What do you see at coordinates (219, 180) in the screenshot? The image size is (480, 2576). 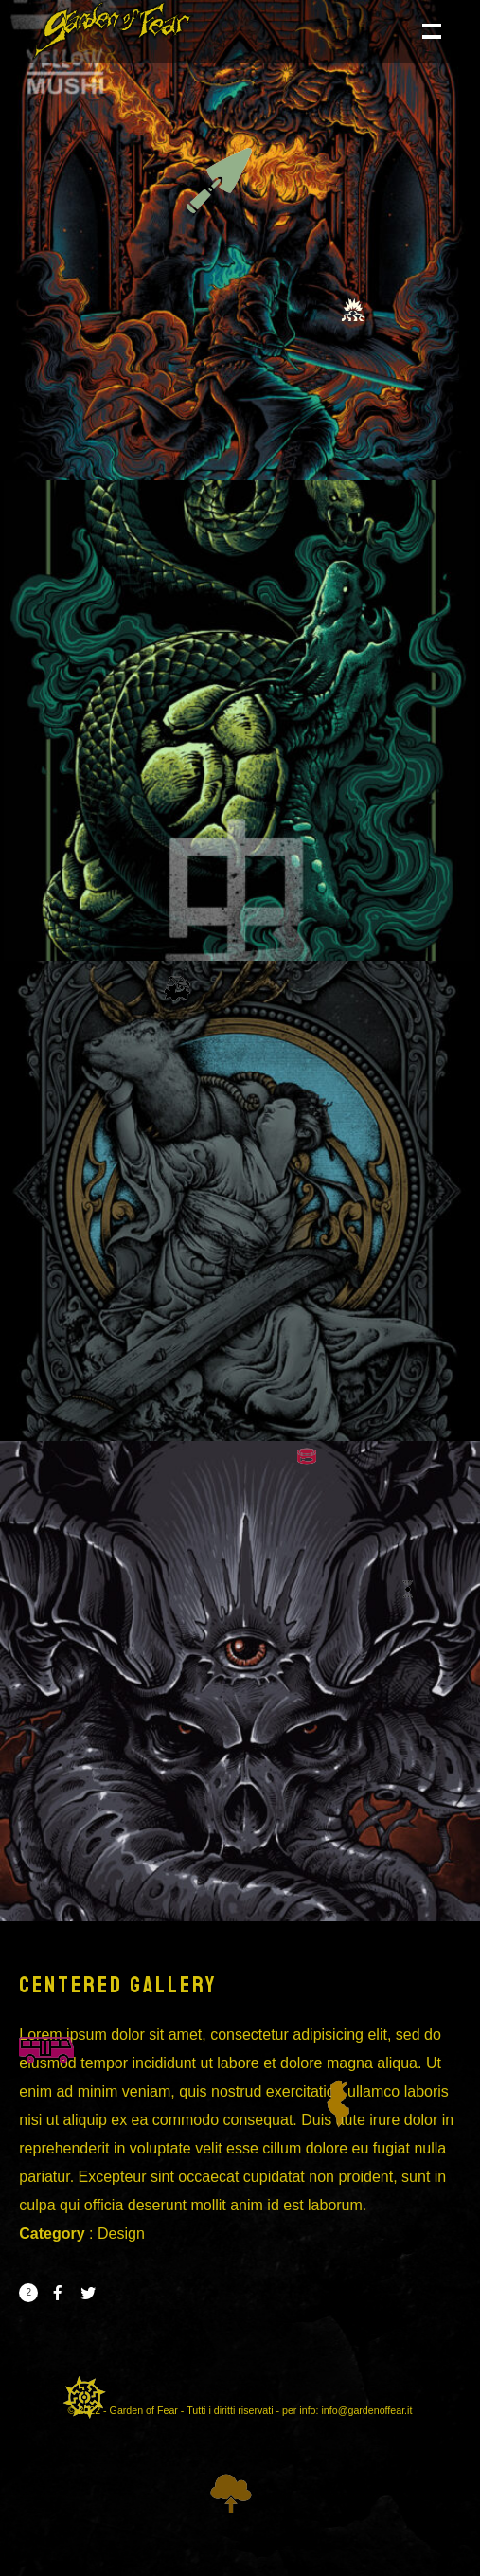 I see `access gardening or landscaping tools` at bounding box center [219, 180].